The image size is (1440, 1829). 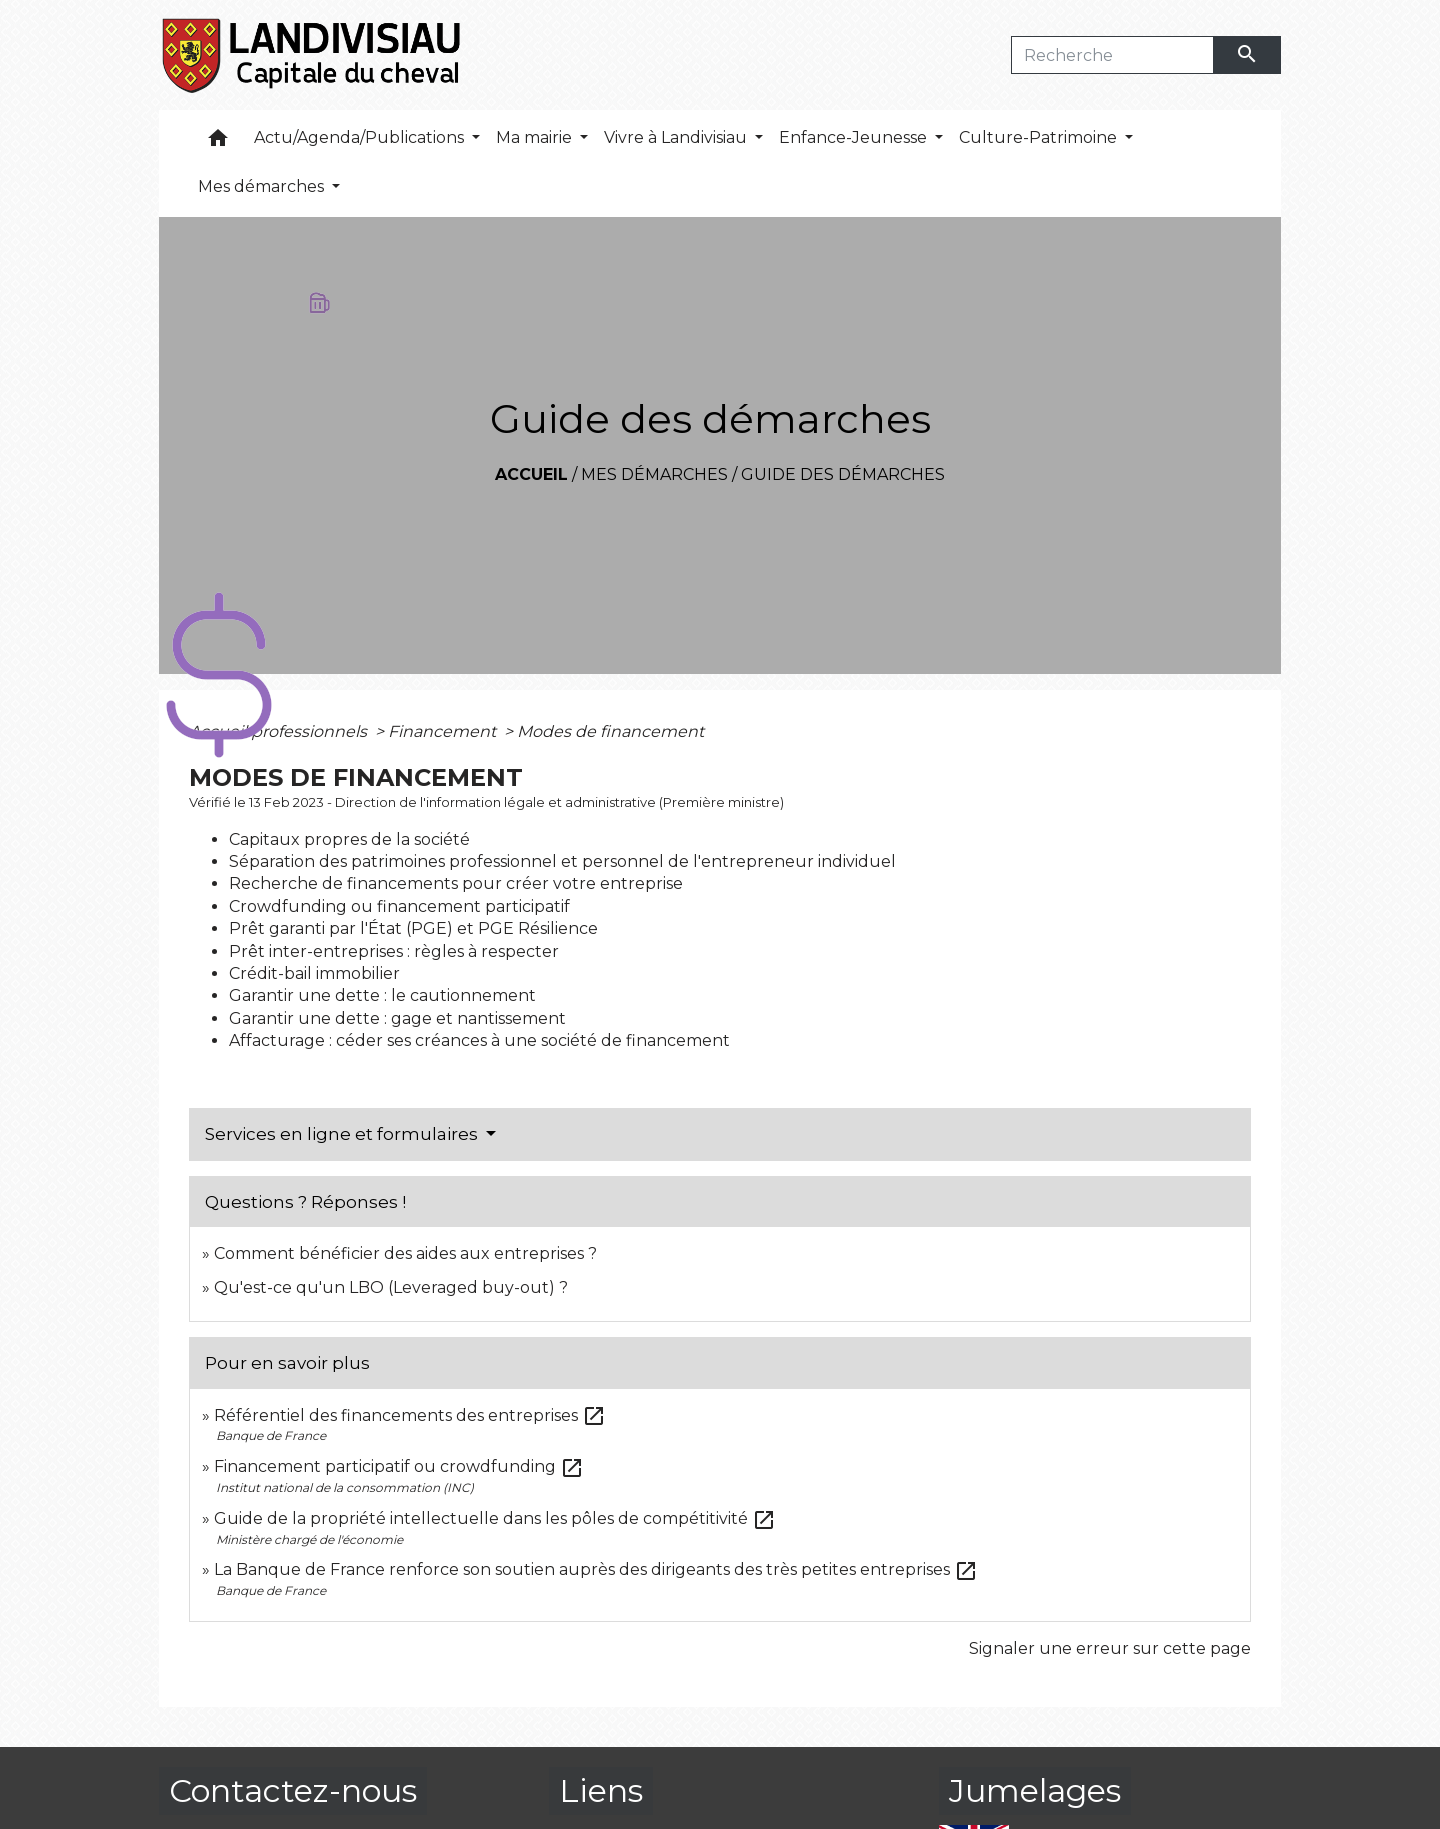 I want to click on browse nearby bars or pubs, so click(x=318, y=303).